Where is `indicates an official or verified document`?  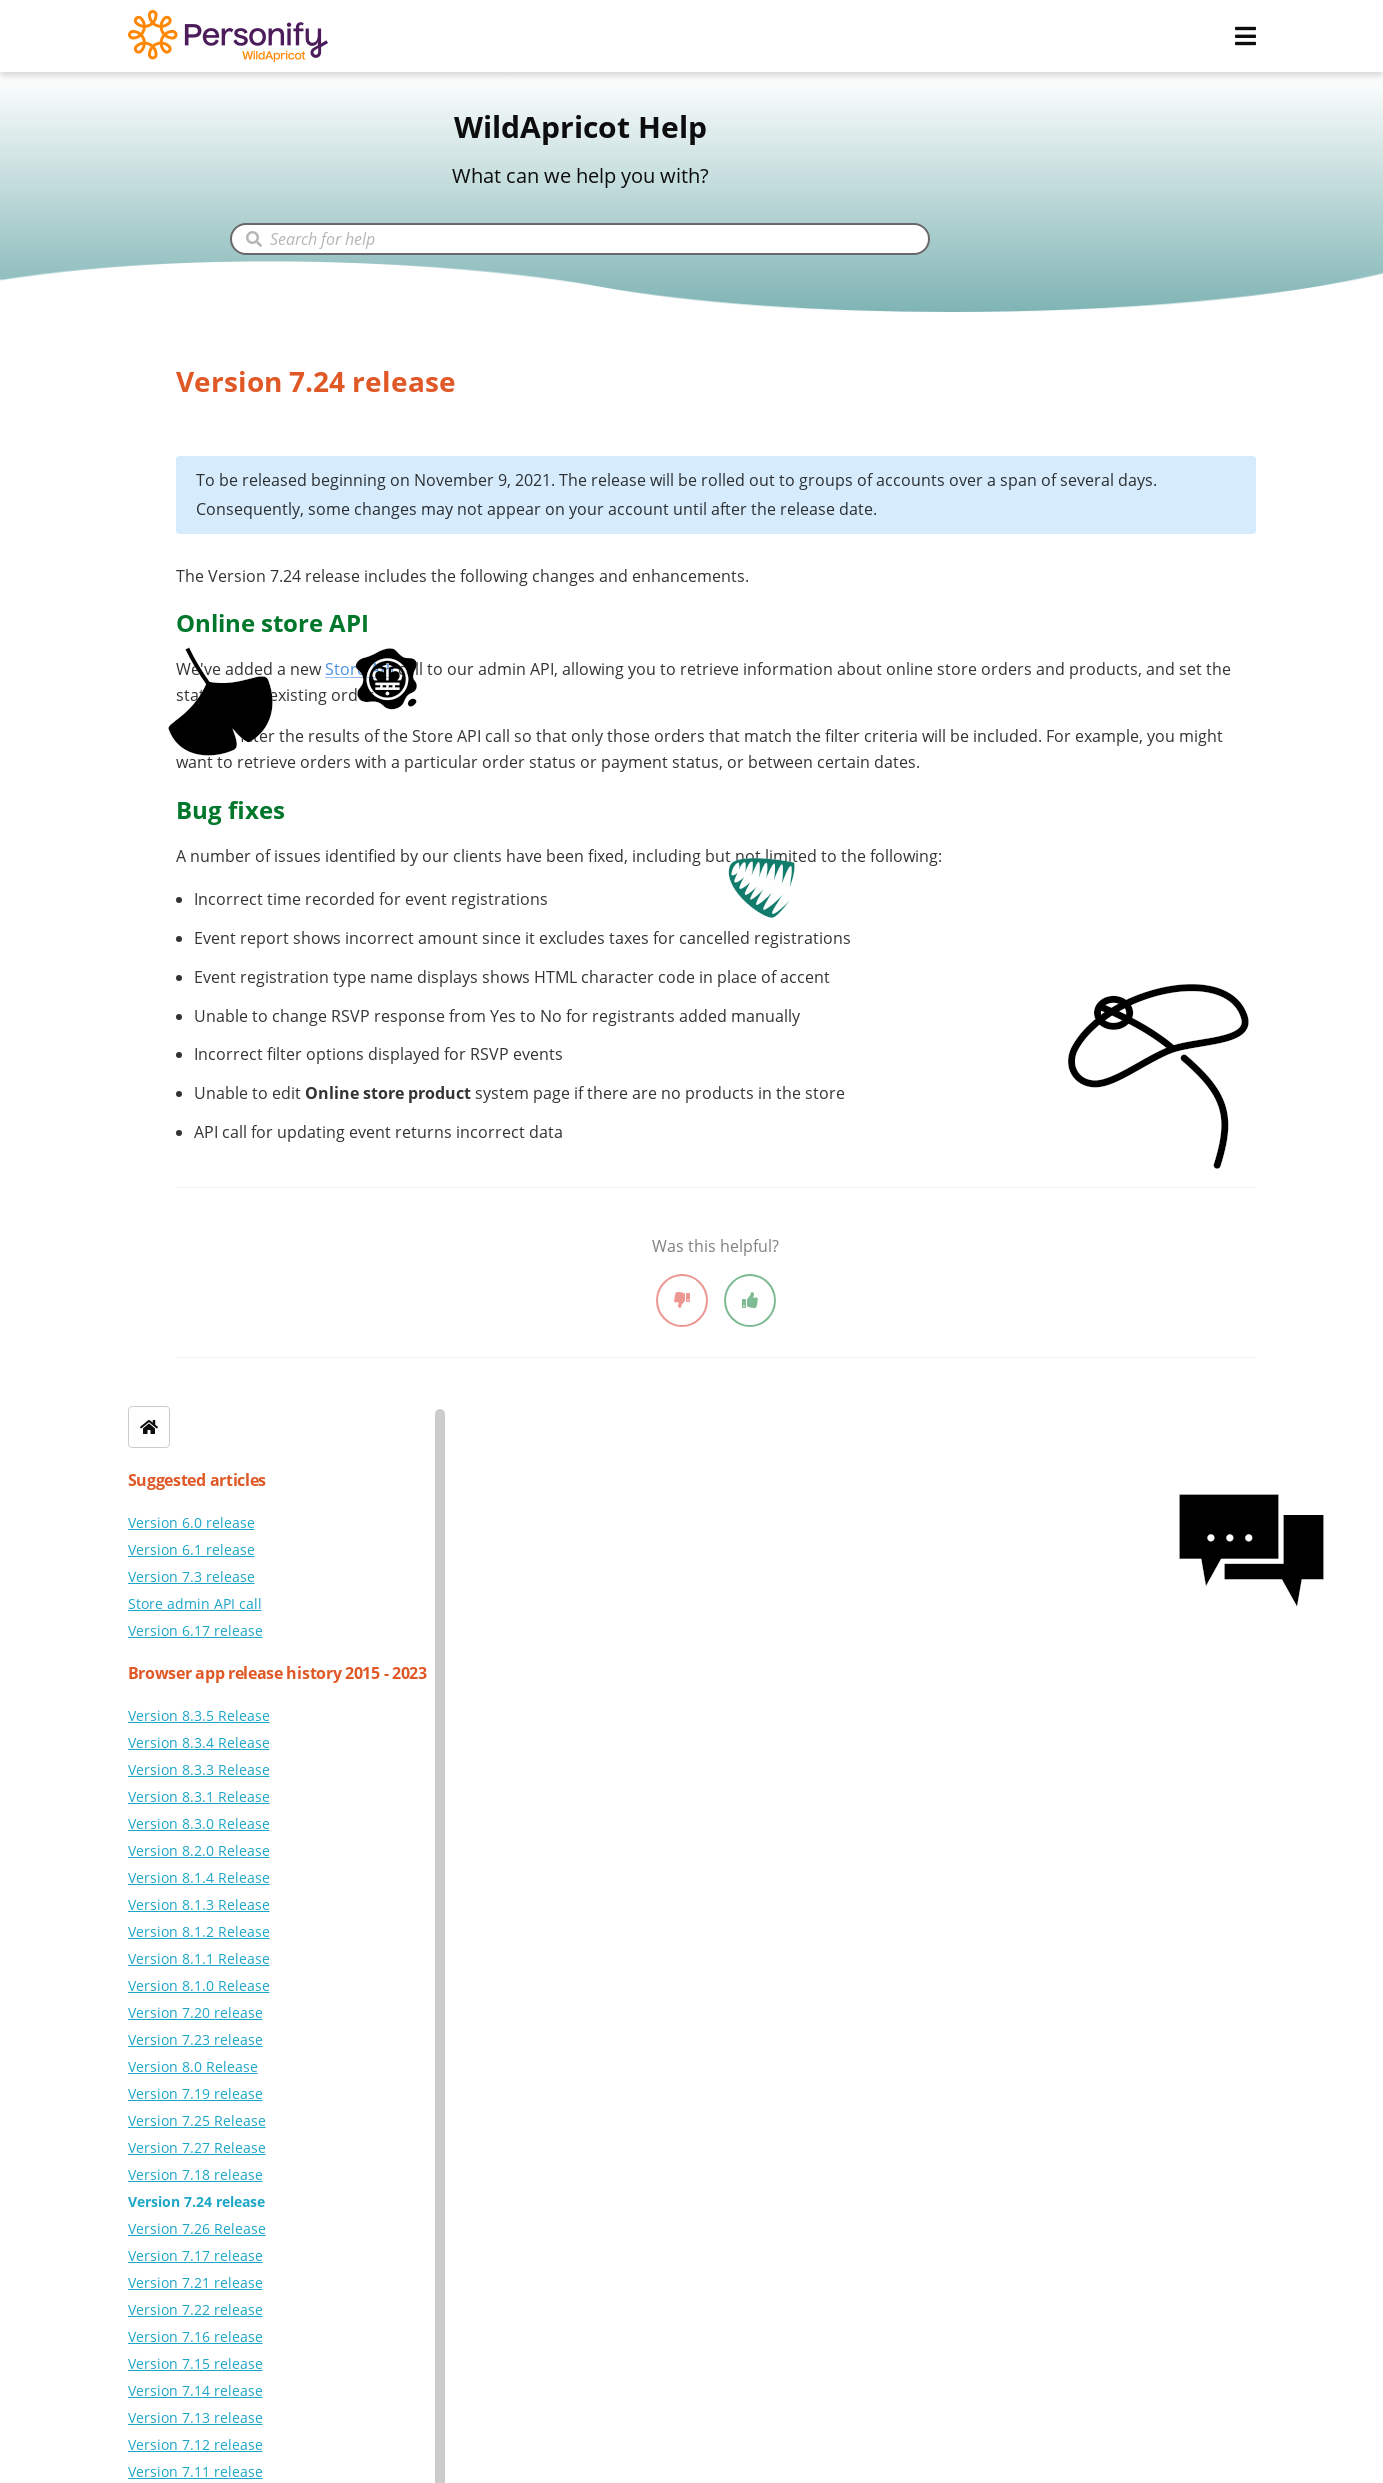
indicates an official or verified document is located at coordinates (386, 678).